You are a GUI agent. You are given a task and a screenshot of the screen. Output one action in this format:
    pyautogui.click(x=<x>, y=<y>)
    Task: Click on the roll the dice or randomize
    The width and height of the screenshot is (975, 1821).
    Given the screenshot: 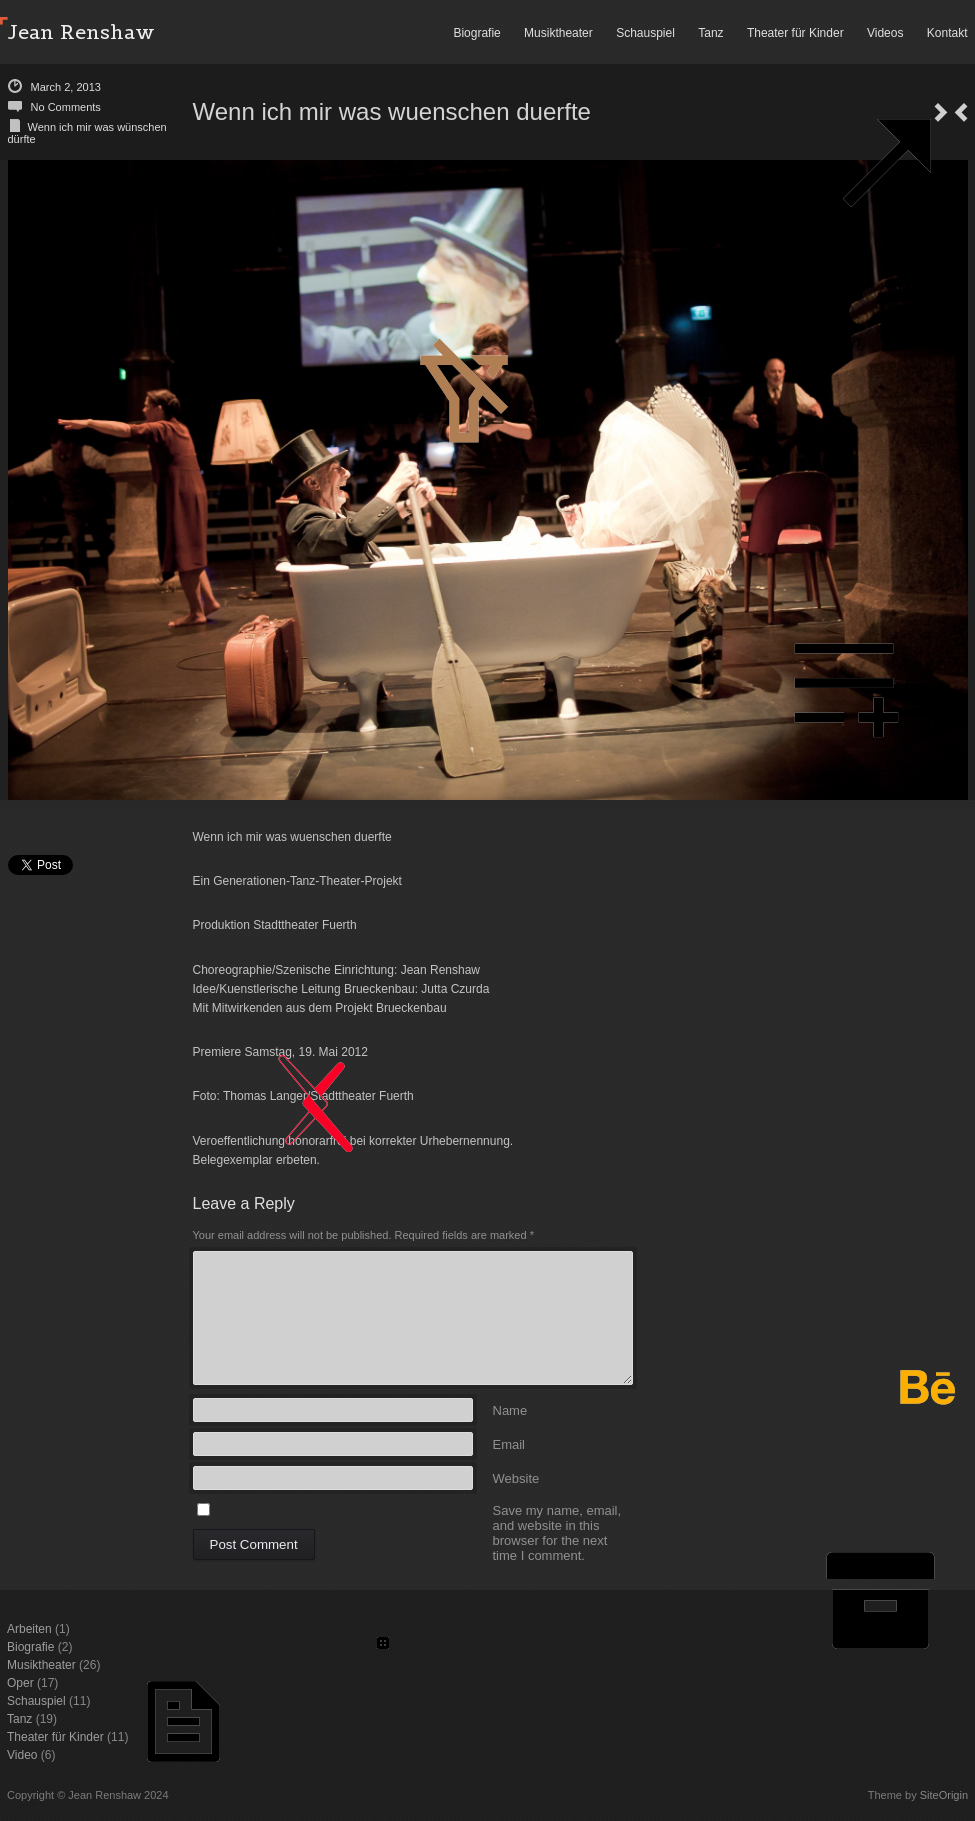 What is the action you would take?
    pyautogui.click(x=383, y=1643)
    